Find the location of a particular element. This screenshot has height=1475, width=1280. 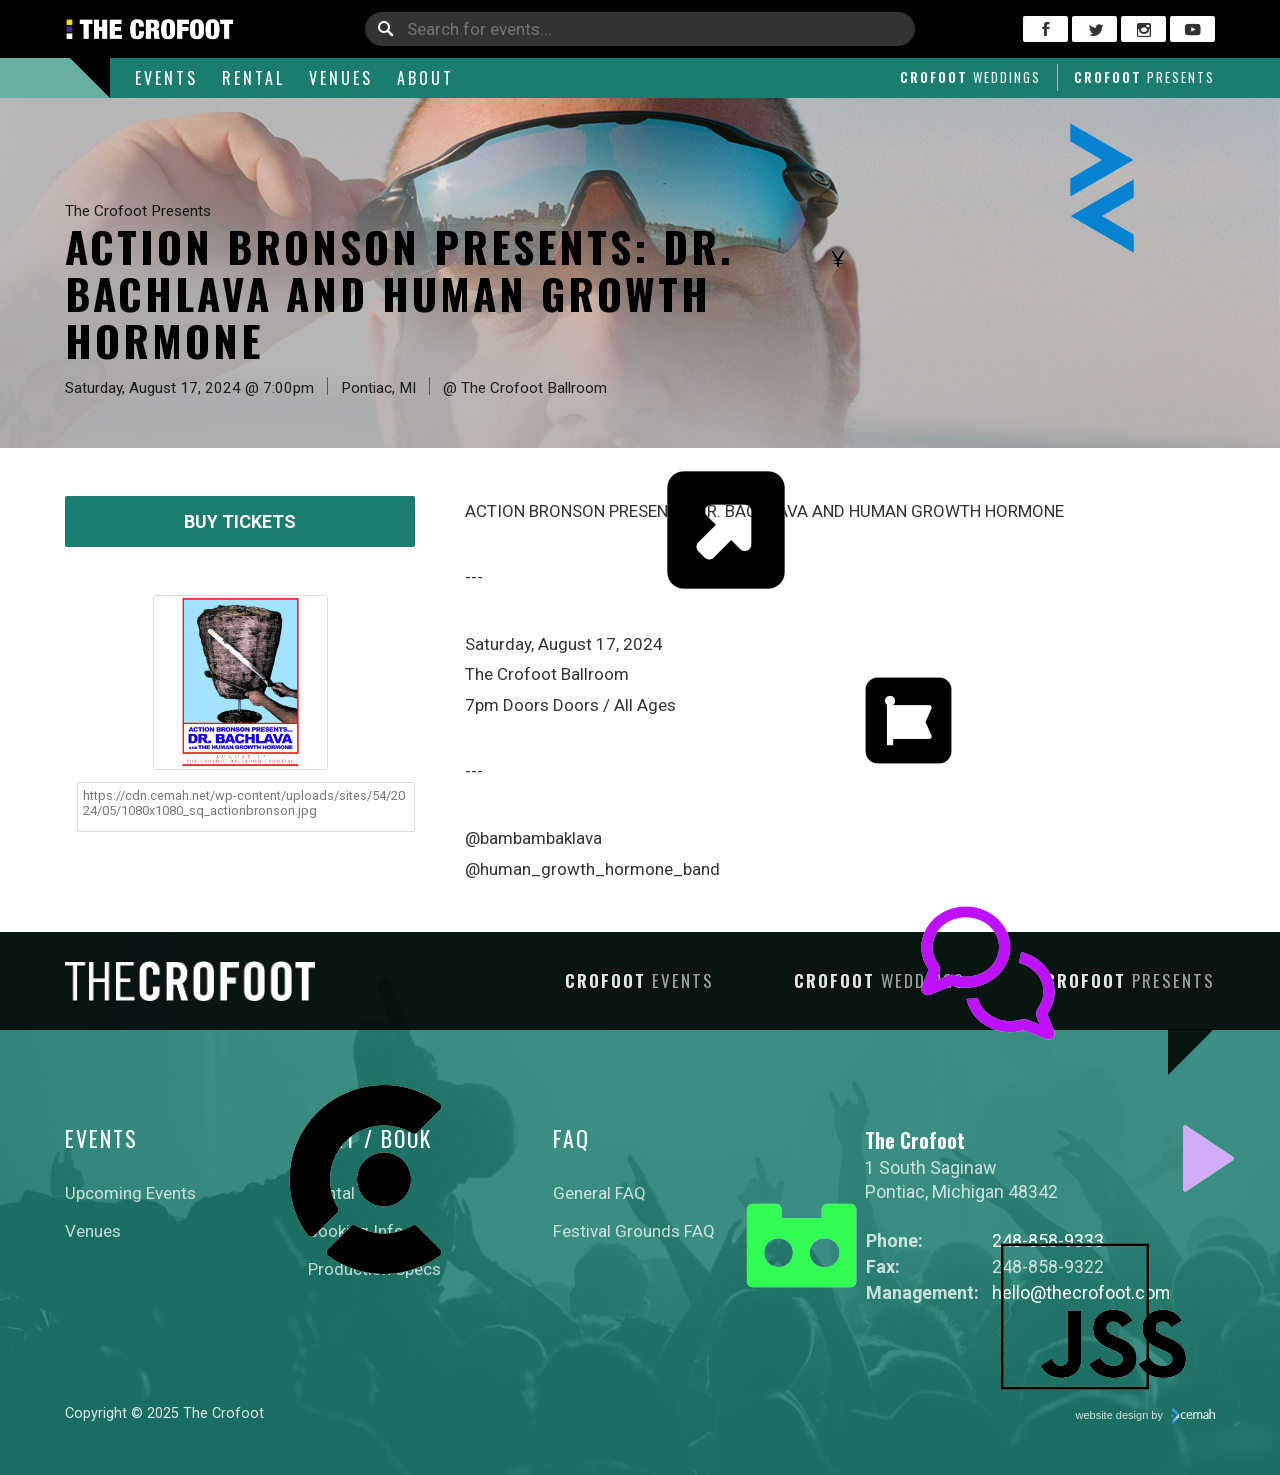

play media content is located at coordinates (1200, 1158).